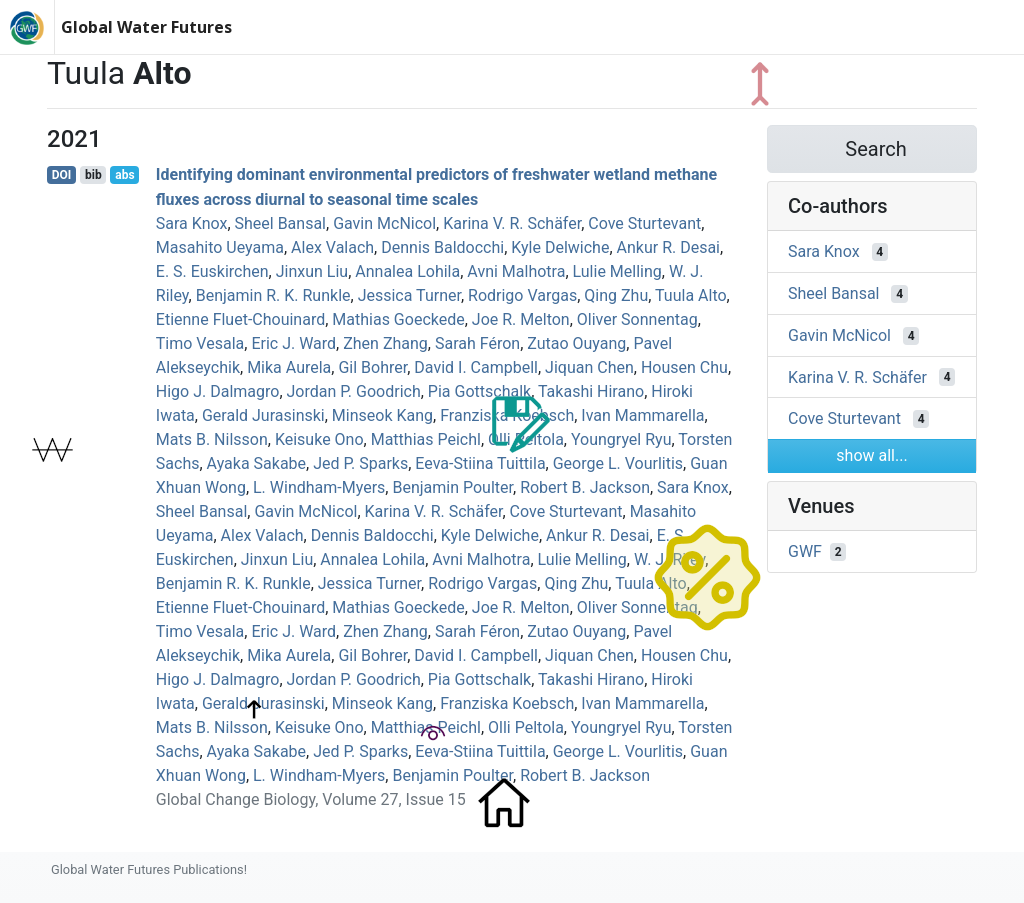  What do you see at coordinates (433, 734) in the screenshot?
I see `toggle visibility of a file or element` at bounding box center [433, 734].